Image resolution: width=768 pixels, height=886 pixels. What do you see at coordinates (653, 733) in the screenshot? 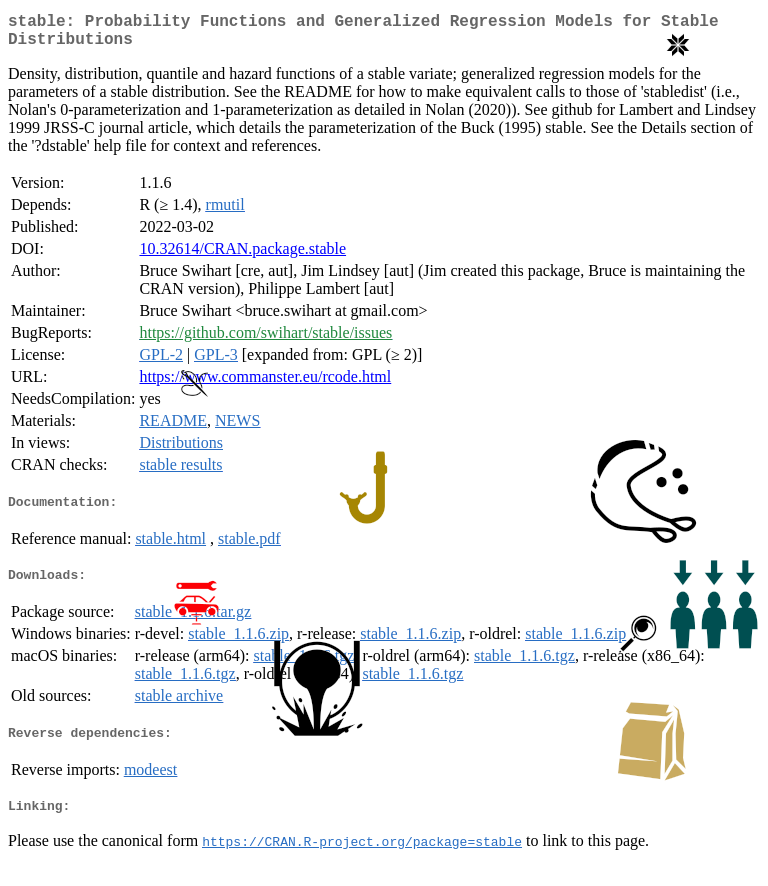
I see `view your takeout or delivery order` at bounding box center [653, 733].